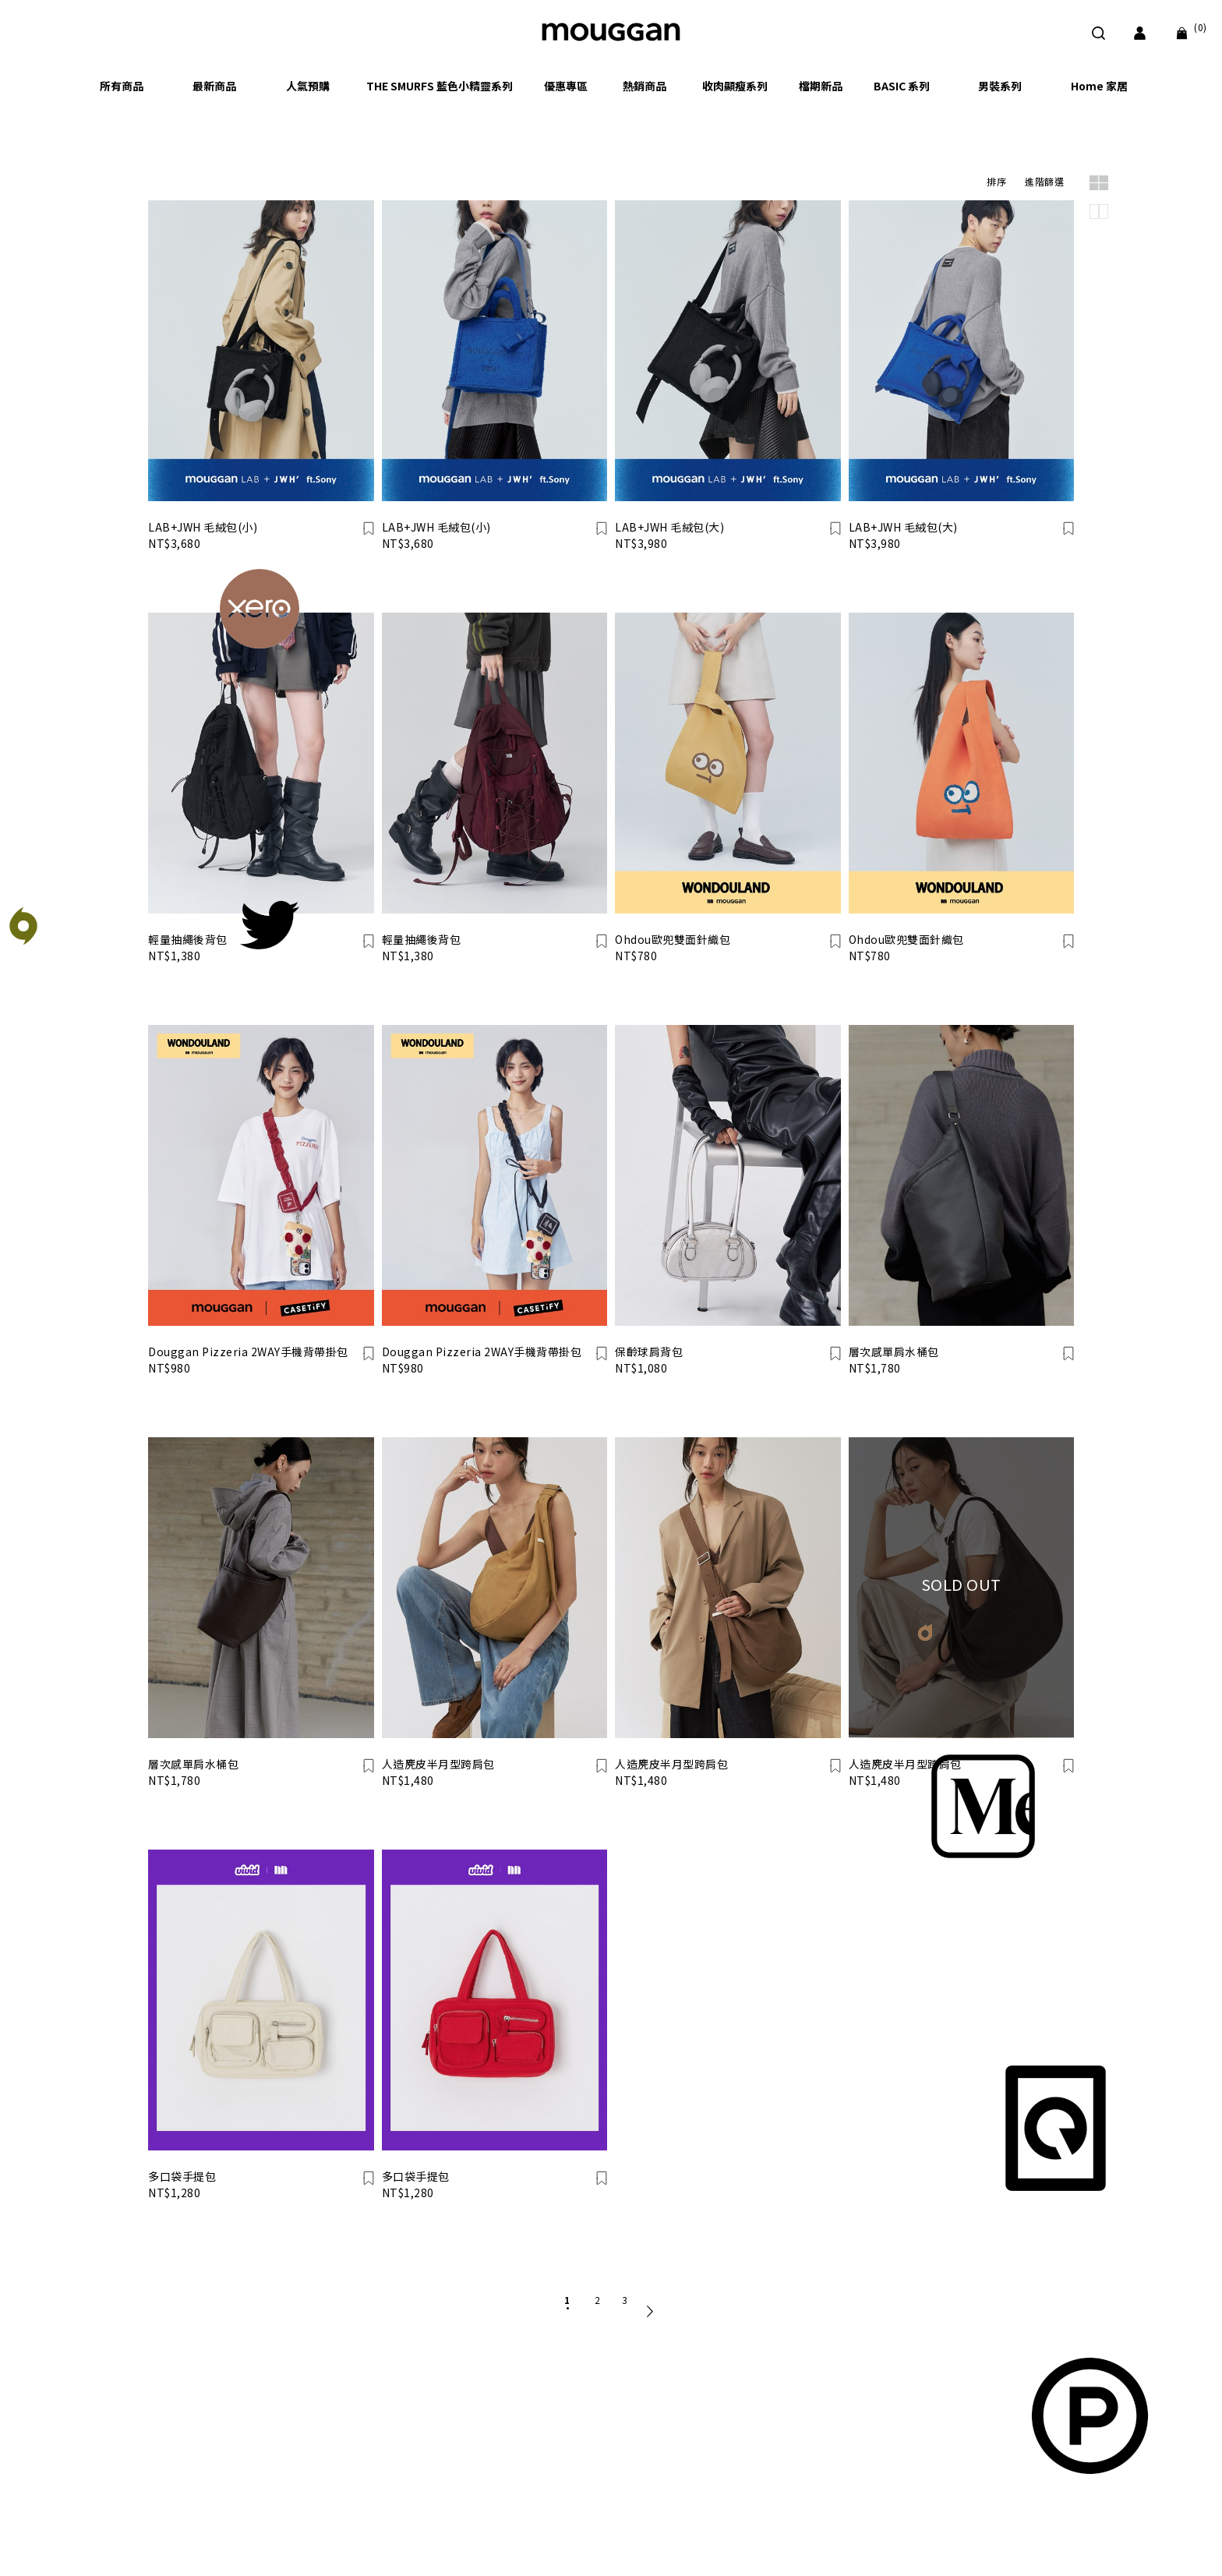 The image size is (1222, 2576). What do you see at coordinates (270, 925) in the screenshot?
I see `share to twitter` at bounding box center [270, 925].